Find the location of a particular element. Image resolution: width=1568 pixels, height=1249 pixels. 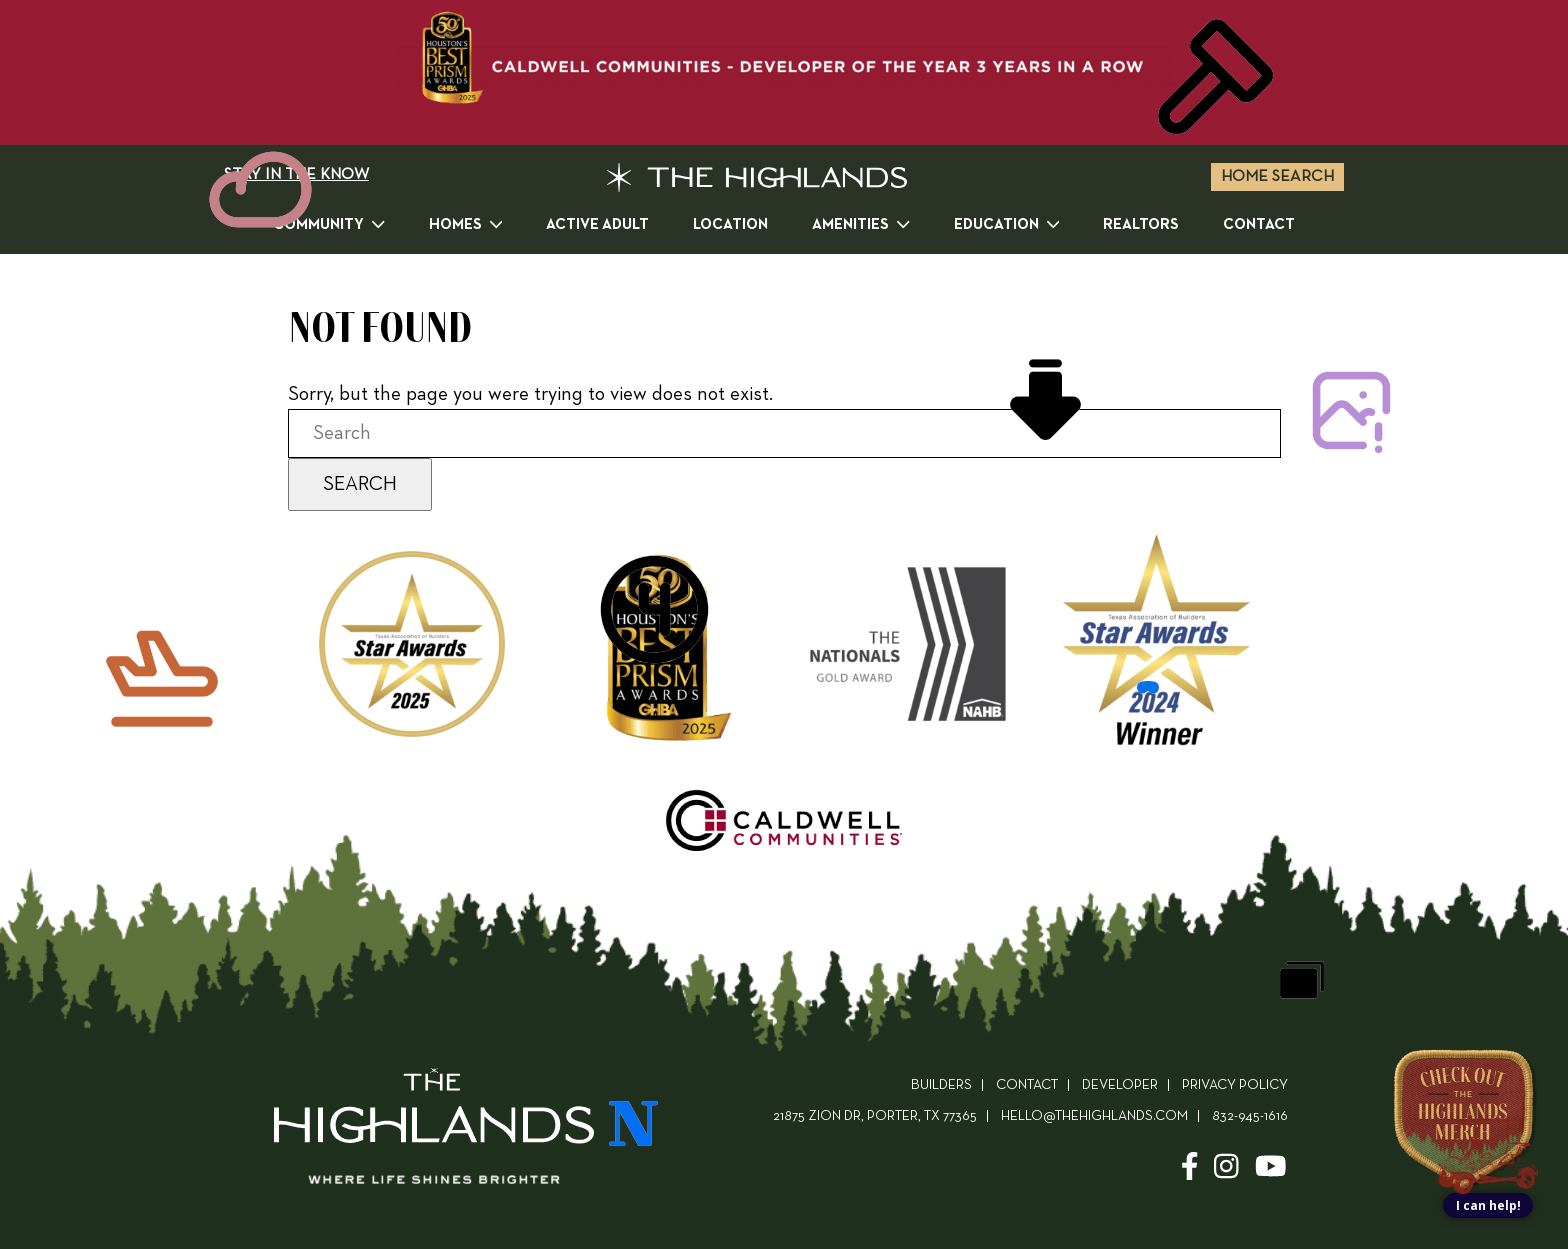

indicates flight currently in progress is located at coordinates (162, 676).